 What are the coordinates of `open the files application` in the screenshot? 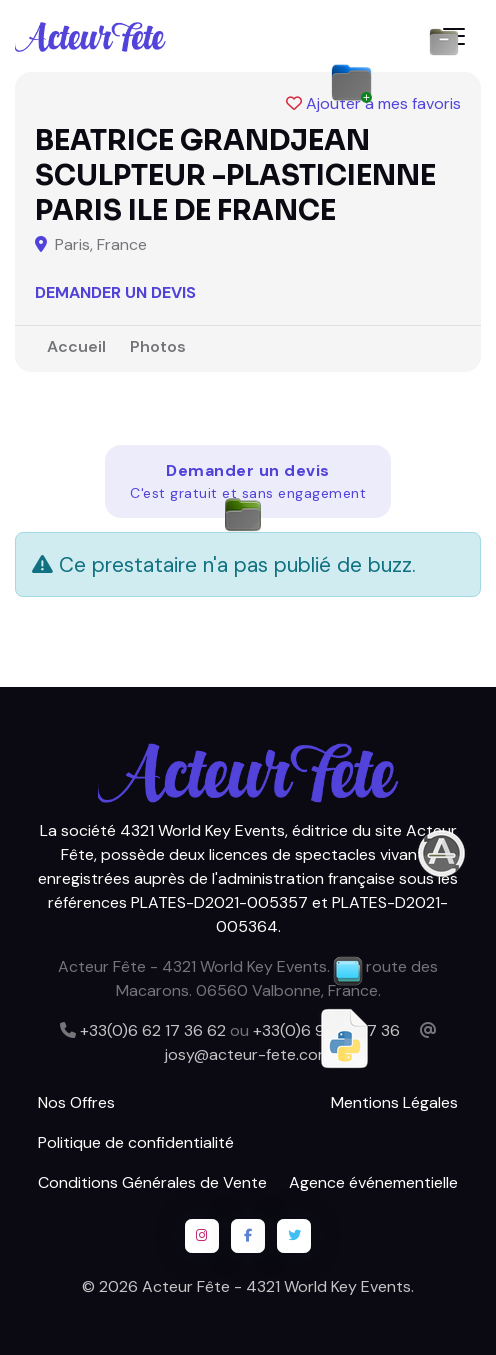 It's located at (444, 42).